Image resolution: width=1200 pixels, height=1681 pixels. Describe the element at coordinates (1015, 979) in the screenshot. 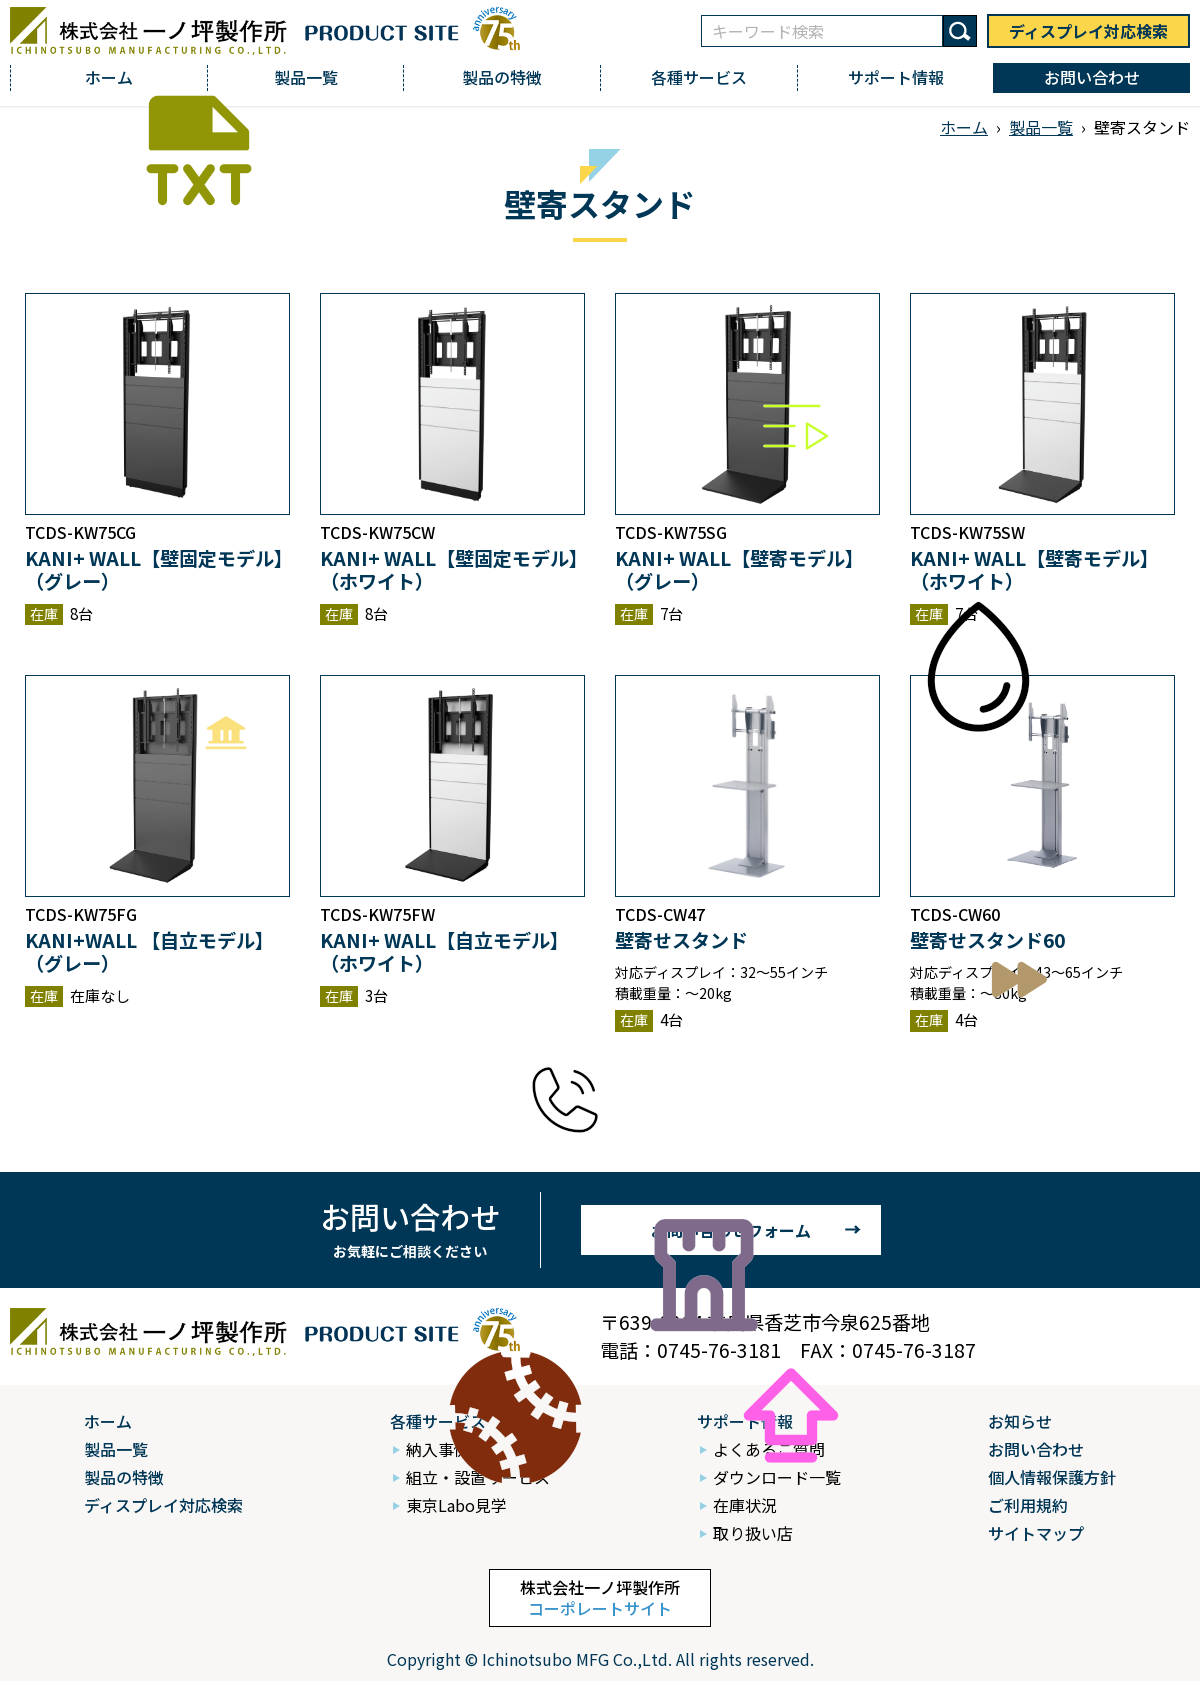

I see `skip forward in media playback` at that location.